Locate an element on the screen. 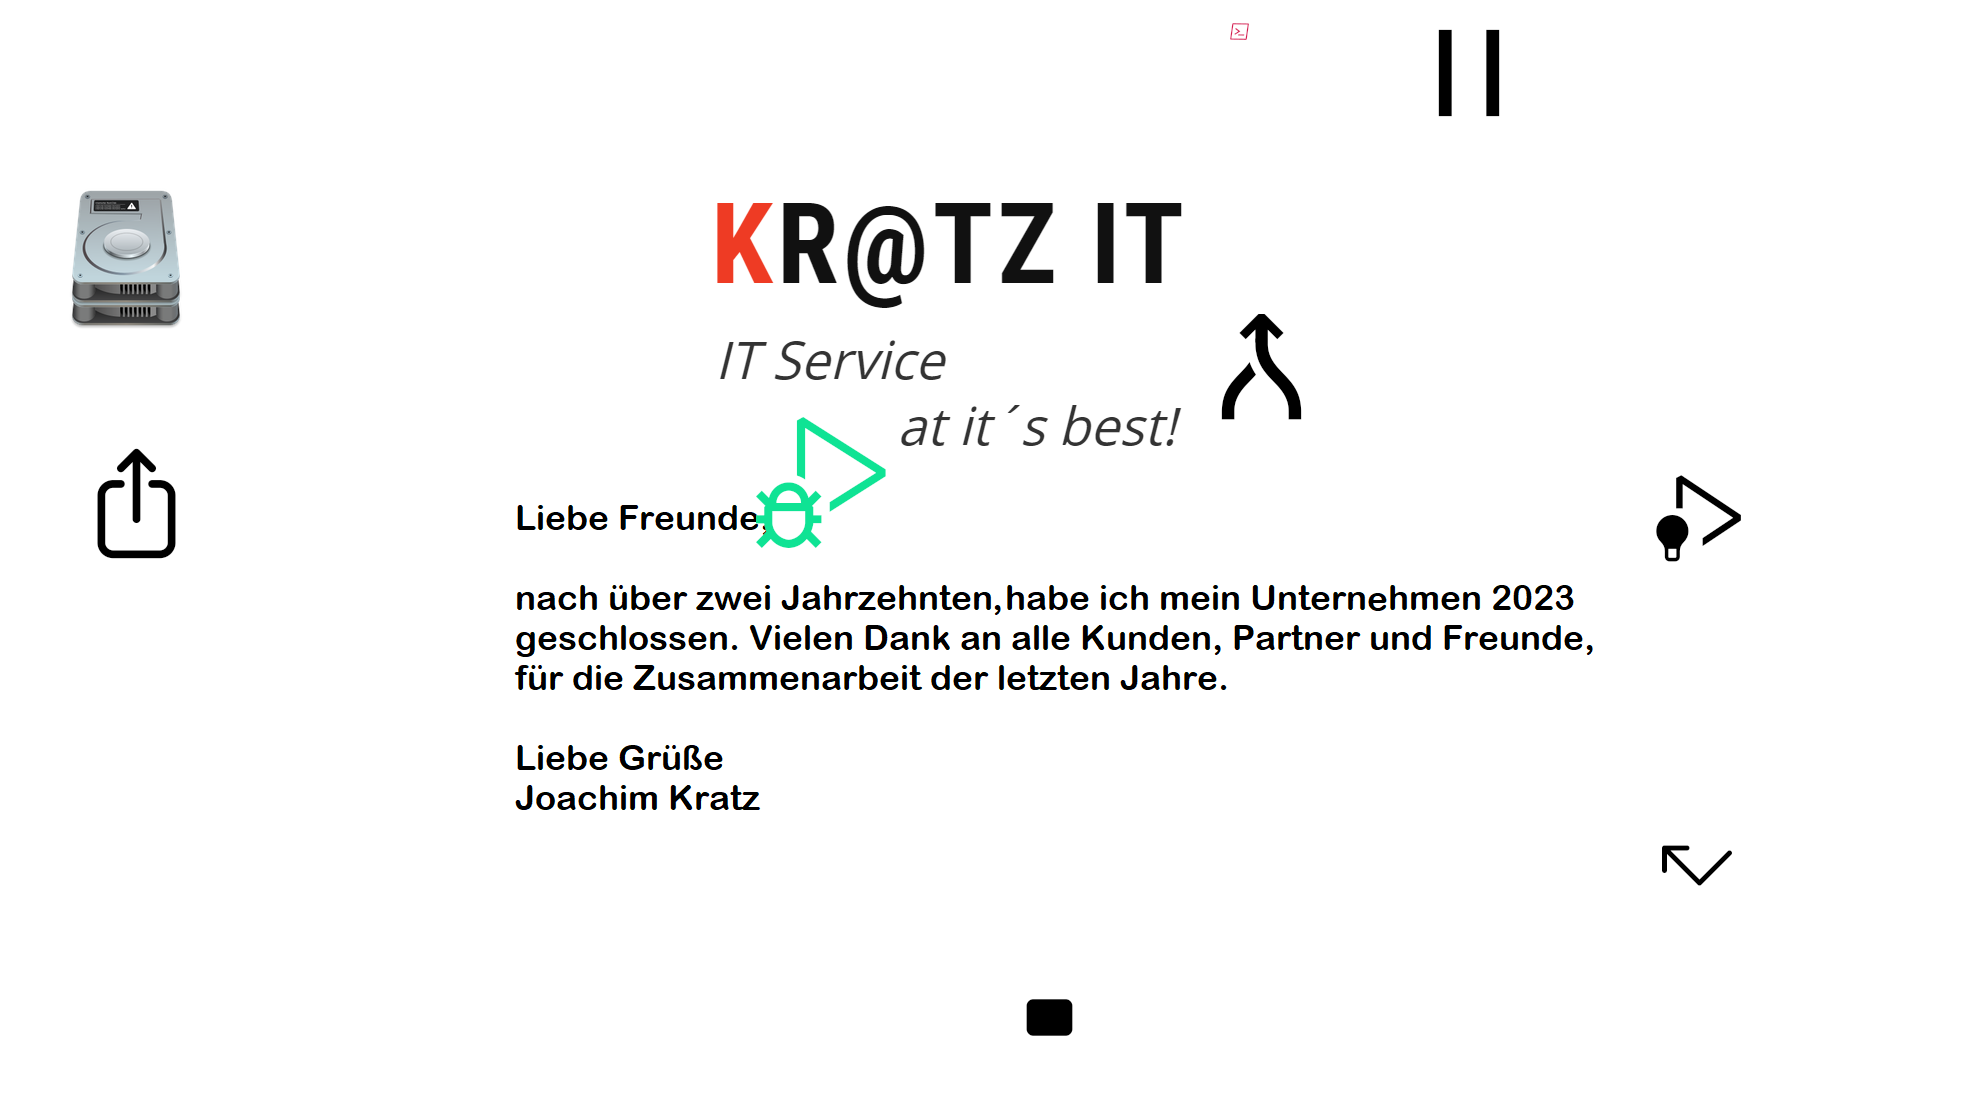 The width and height of the screenshot is (1968, 1099). pause debugging session is located at coordinates (1469, 73).